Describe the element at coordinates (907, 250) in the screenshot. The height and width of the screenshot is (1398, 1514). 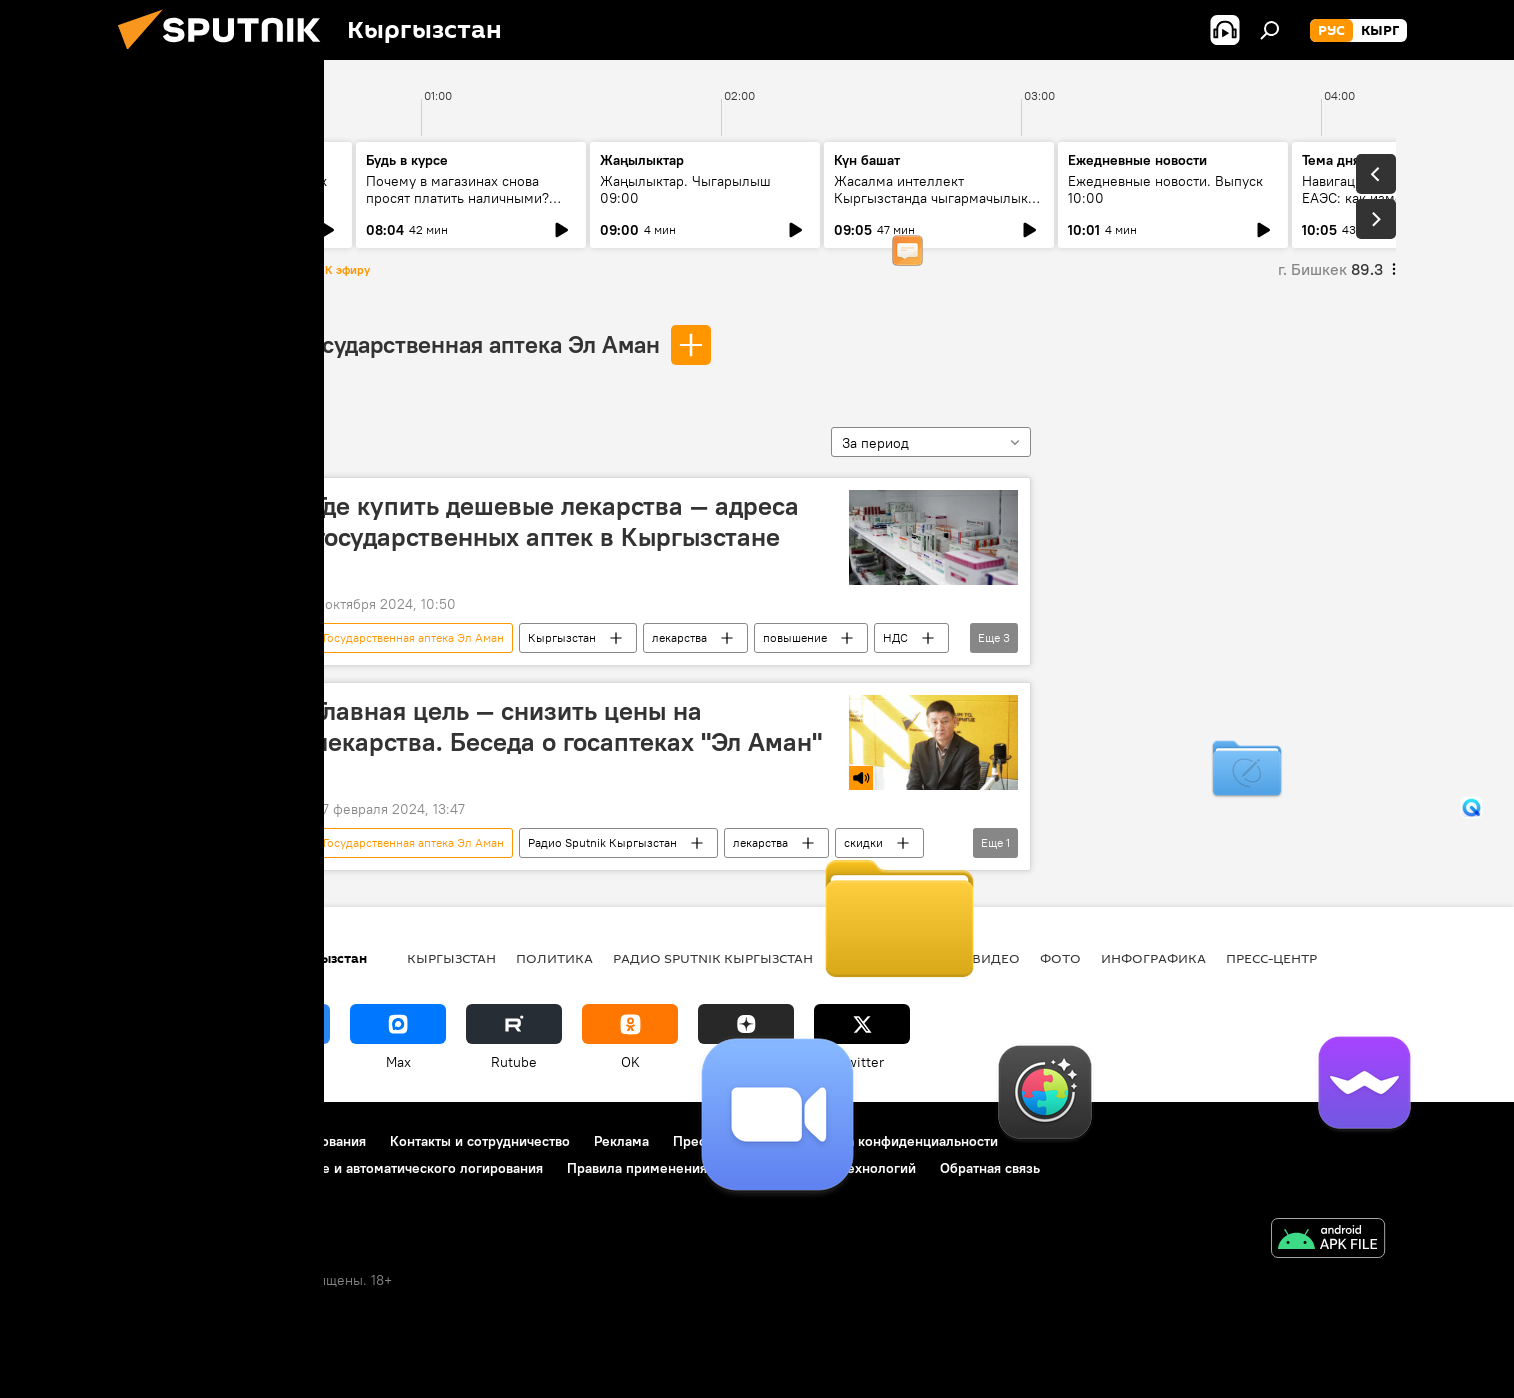
I see `open instant messaging app` at that location.